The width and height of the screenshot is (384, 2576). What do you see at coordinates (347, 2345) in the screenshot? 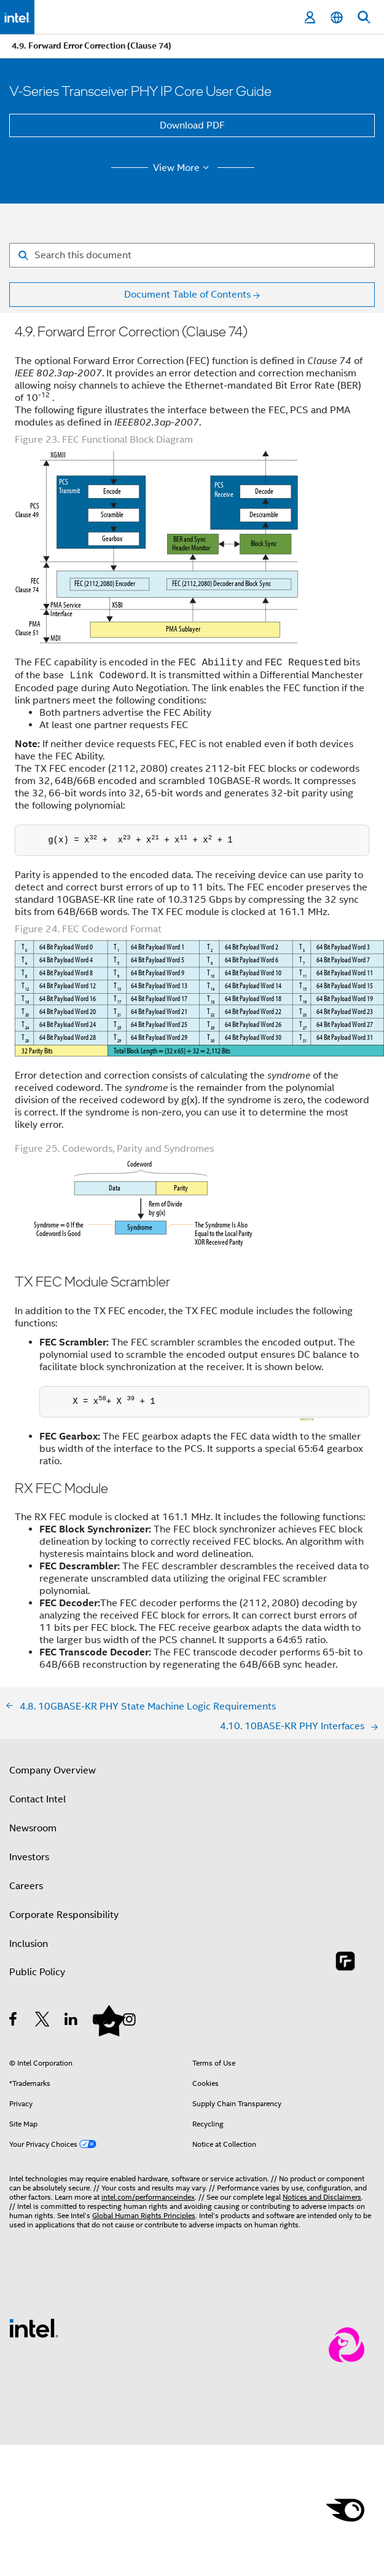
I see `FerretDB brand logo` at bounding box center [347, 2345].